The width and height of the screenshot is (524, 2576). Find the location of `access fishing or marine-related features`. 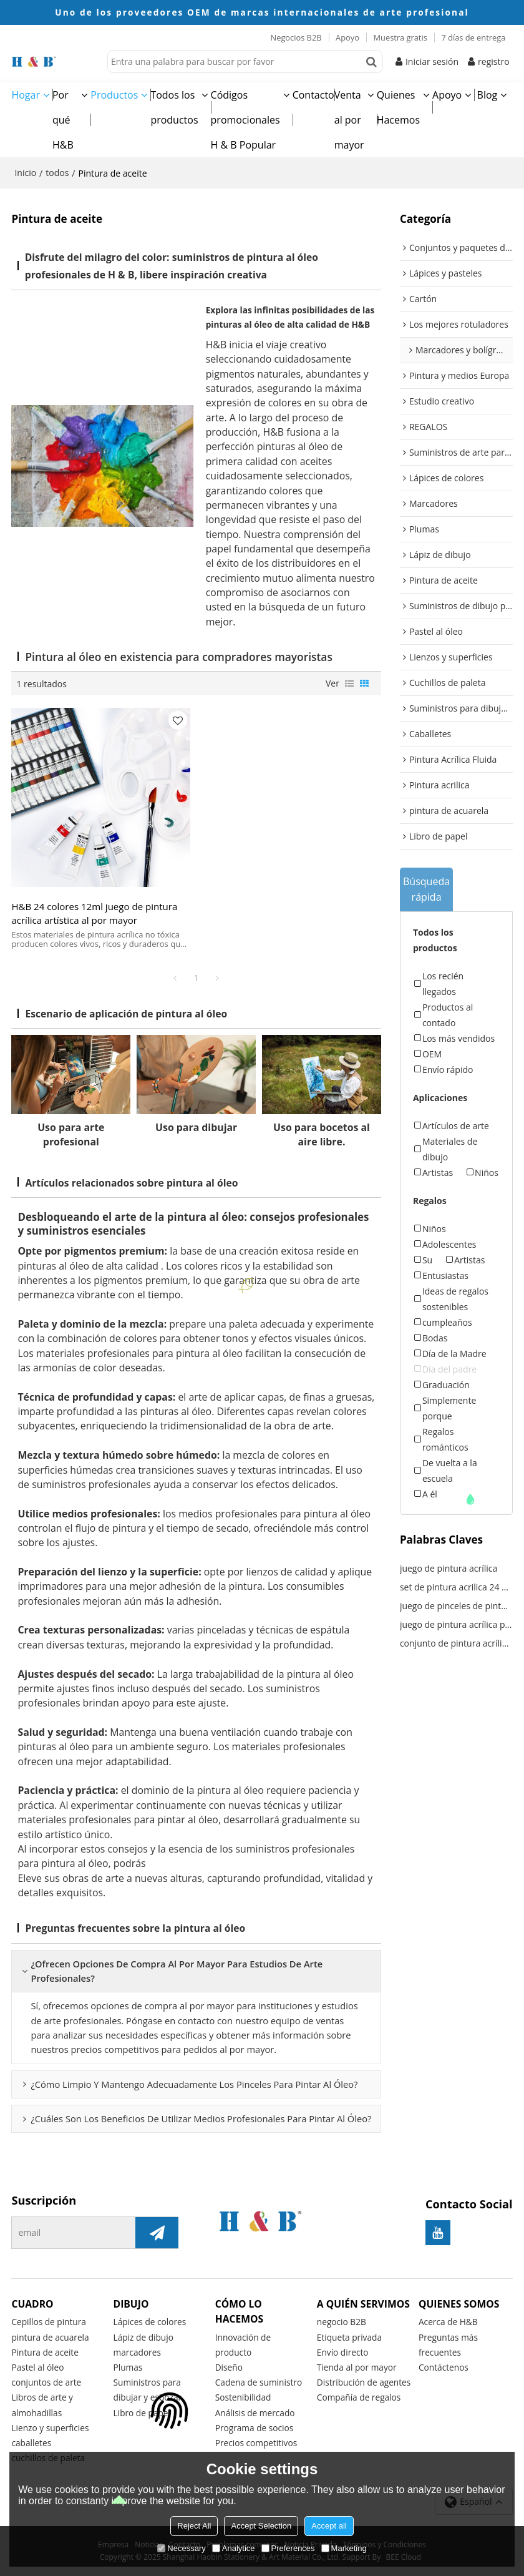

access fishing or marine-related features is located at coordinates (246, 1285).